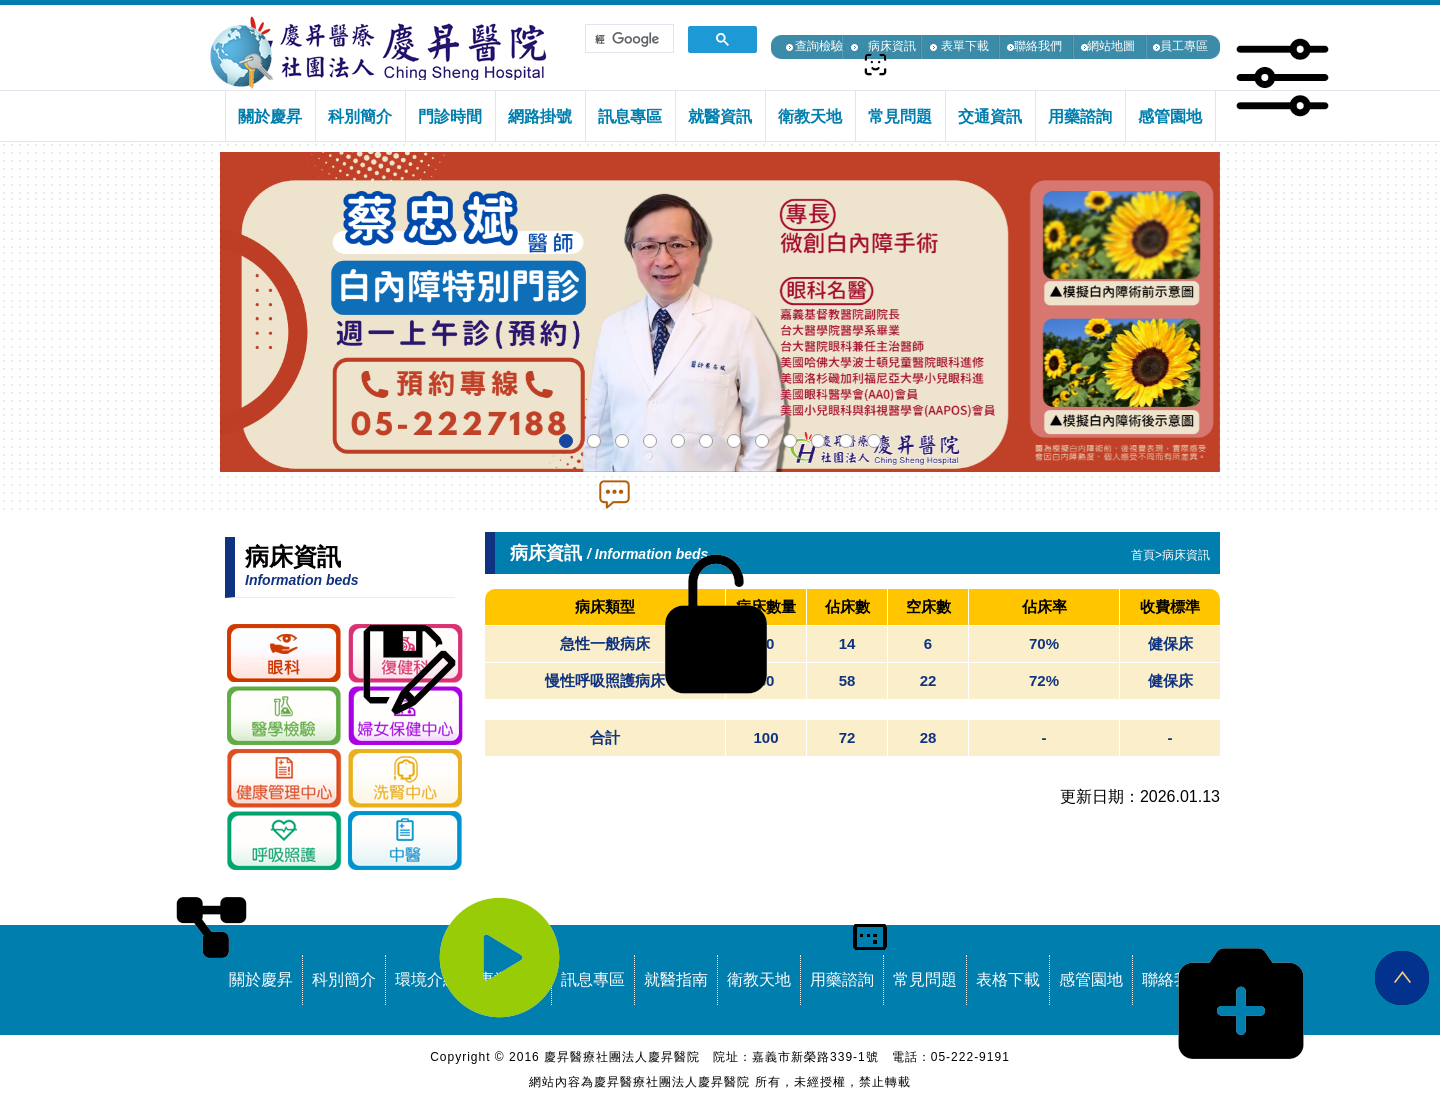  Describe the element at coordinates (875, 64) in the screenshot. I see `authenticate with face id` at that location.